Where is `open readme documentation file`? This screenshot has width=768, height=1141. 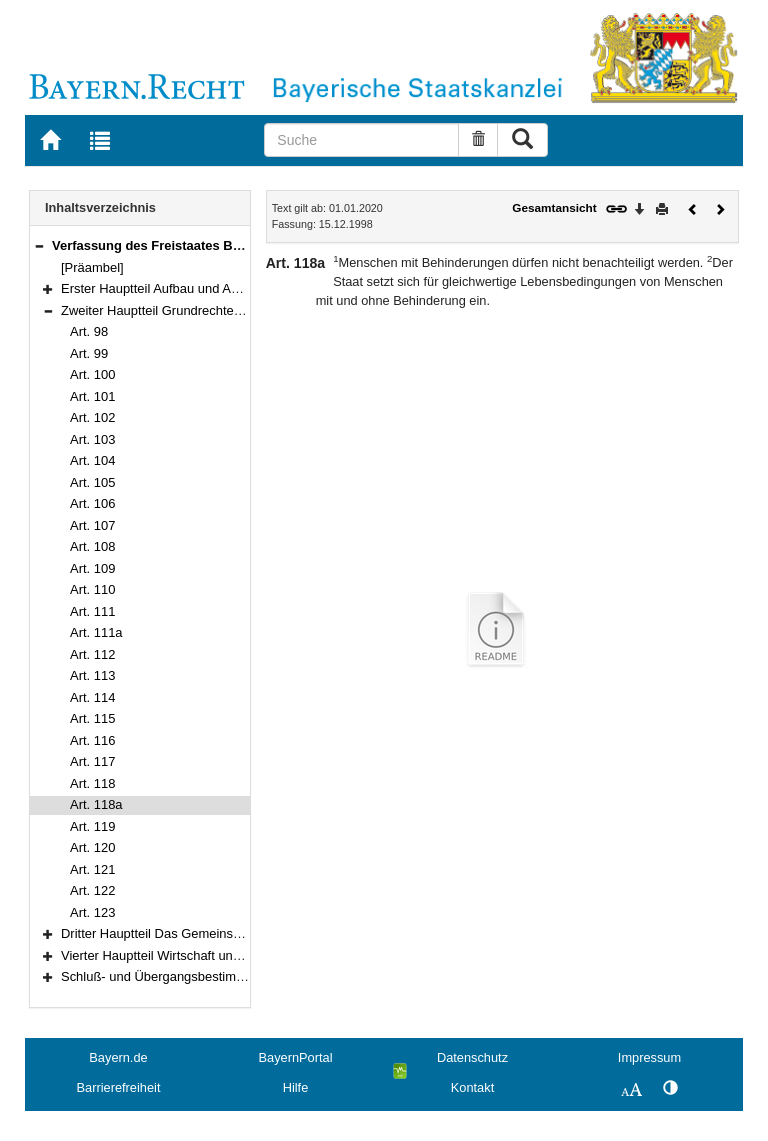 open readme documentation file is located at coordinates (496, 630).